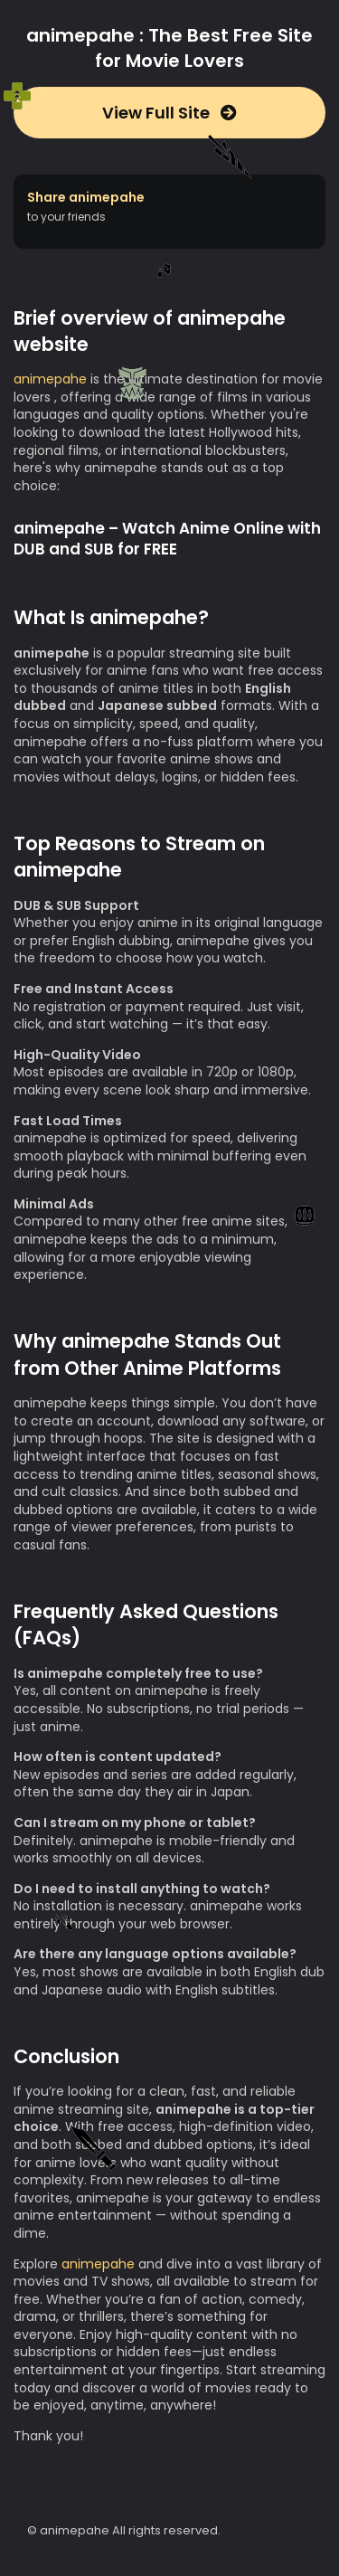 The image size is (339, 2576). Describe the element at coordinates (132, 383) in the screenshot. I see `select tribal or tiki-themed content` at that location.